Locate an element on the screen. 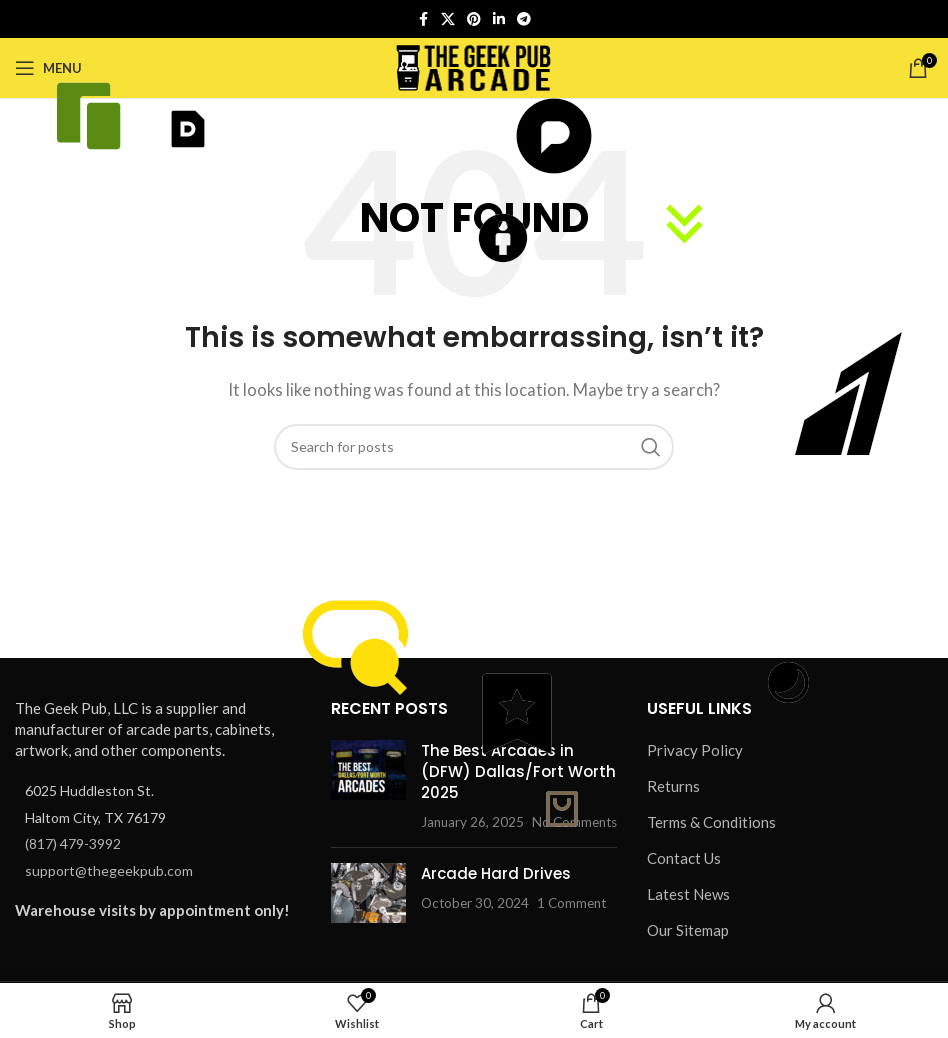  indicates content requiring attribution under creative commons license is located at coordinates (503, 238).